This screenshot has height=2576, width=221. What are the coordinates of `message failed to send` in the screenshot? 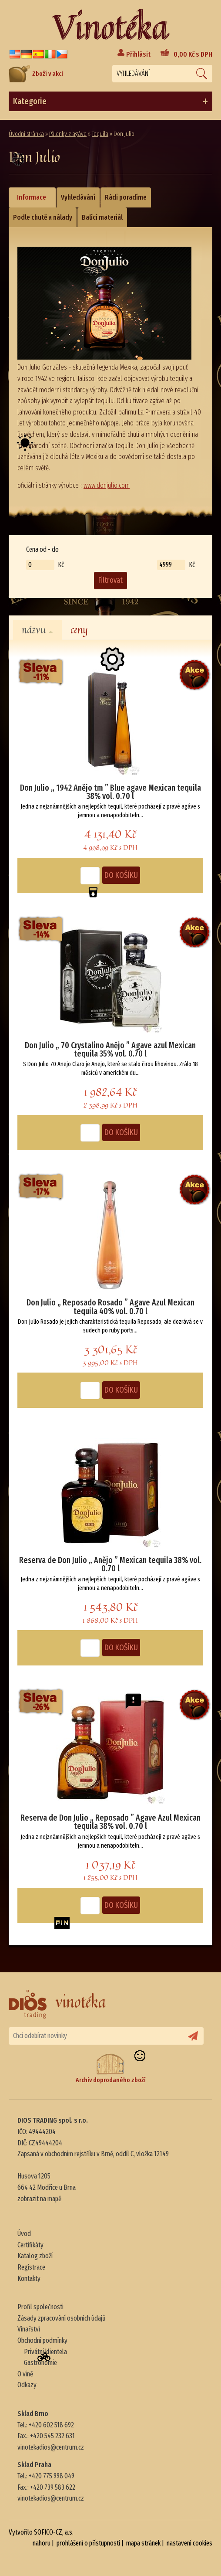 It's located at (133, 1701).